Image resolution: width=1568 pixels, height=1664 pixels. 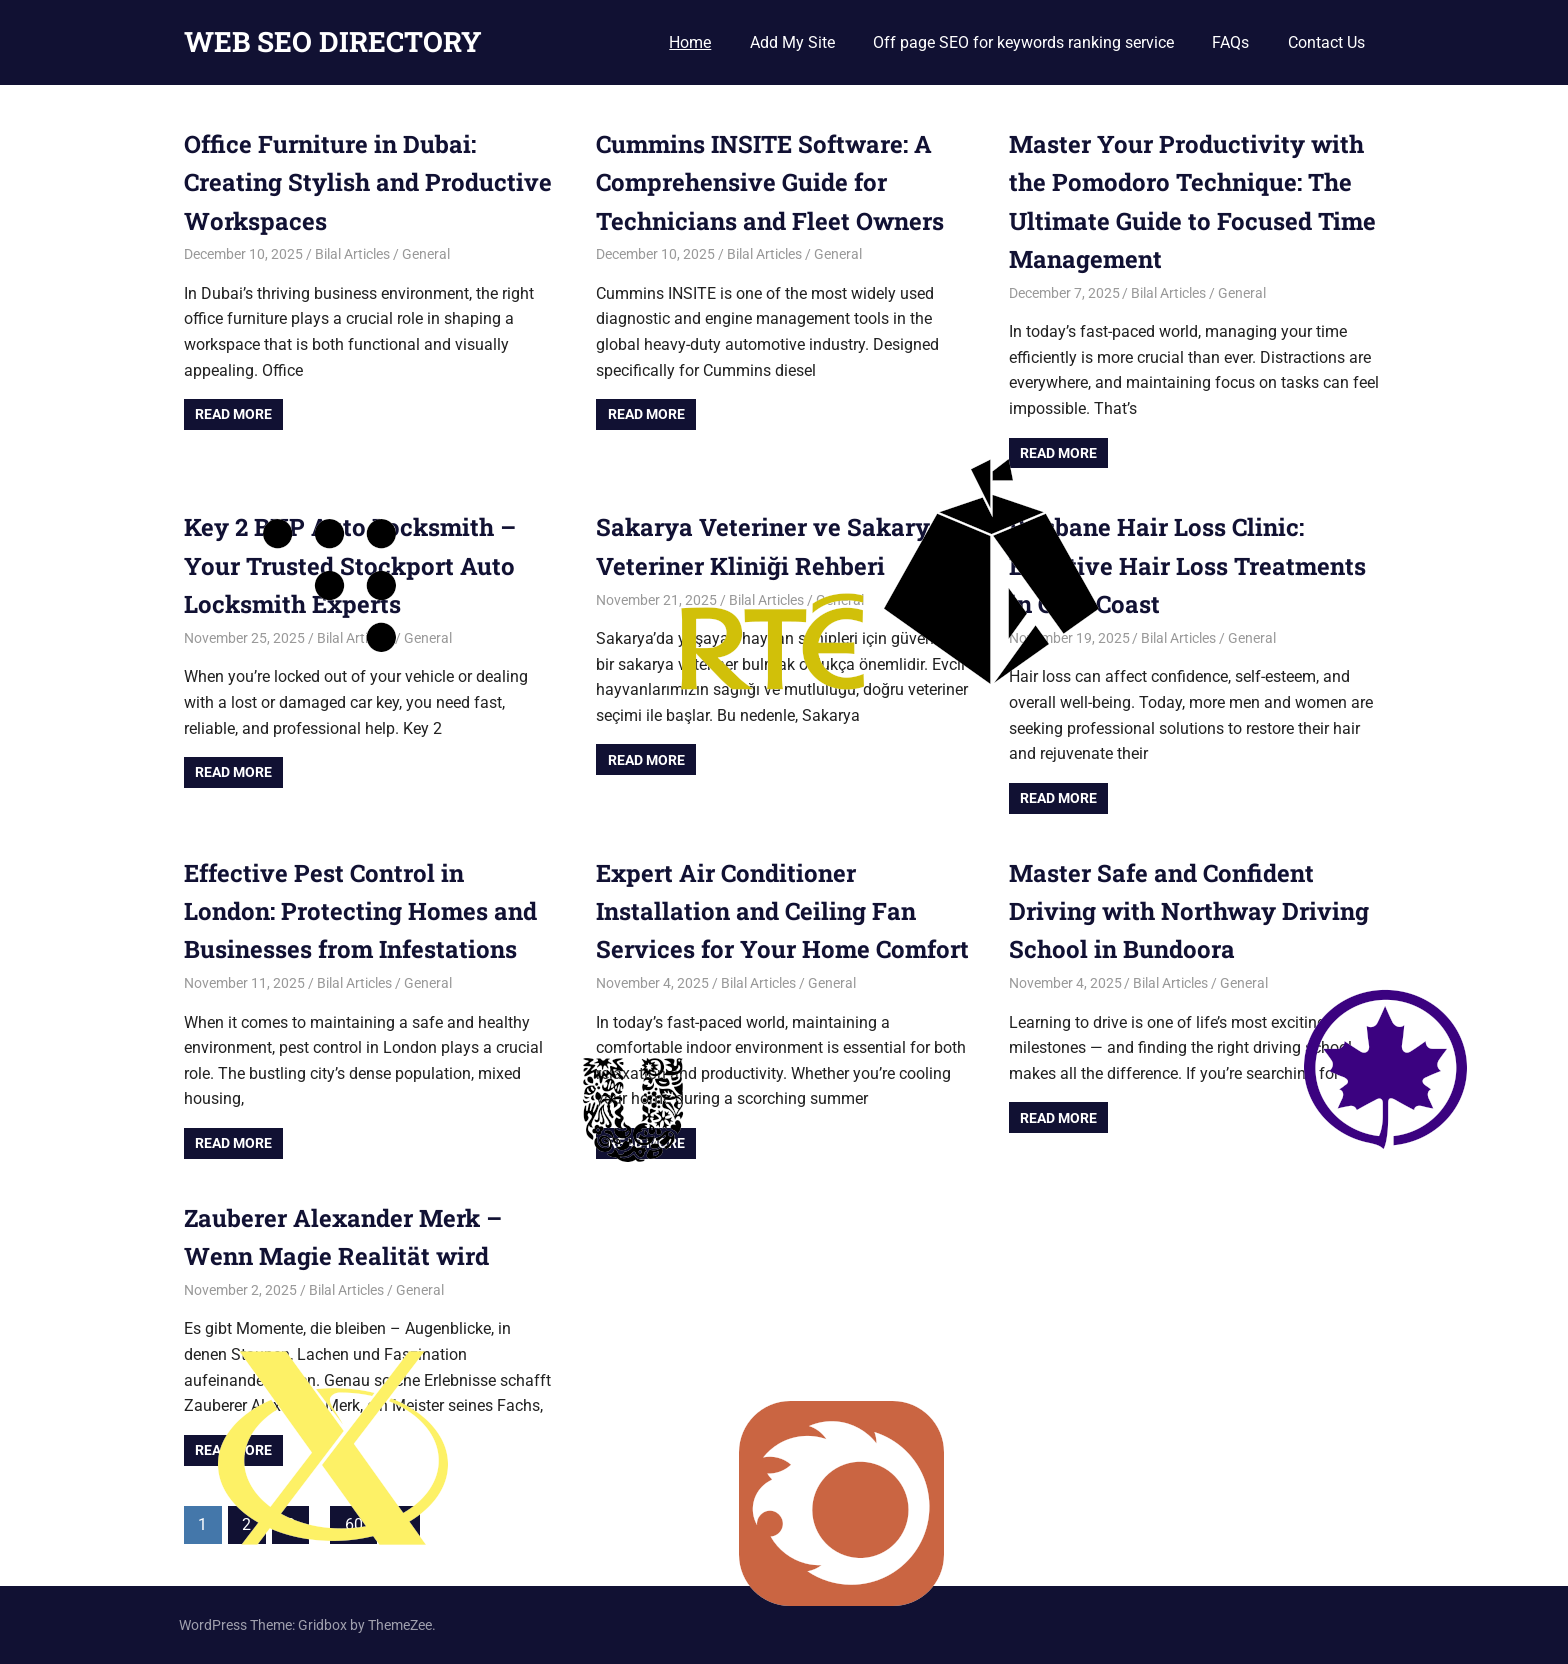 What do you see at coordinates (991, 571) in the screenshot?
I see `asahi linux project logo` at bounding box center [991, 571].